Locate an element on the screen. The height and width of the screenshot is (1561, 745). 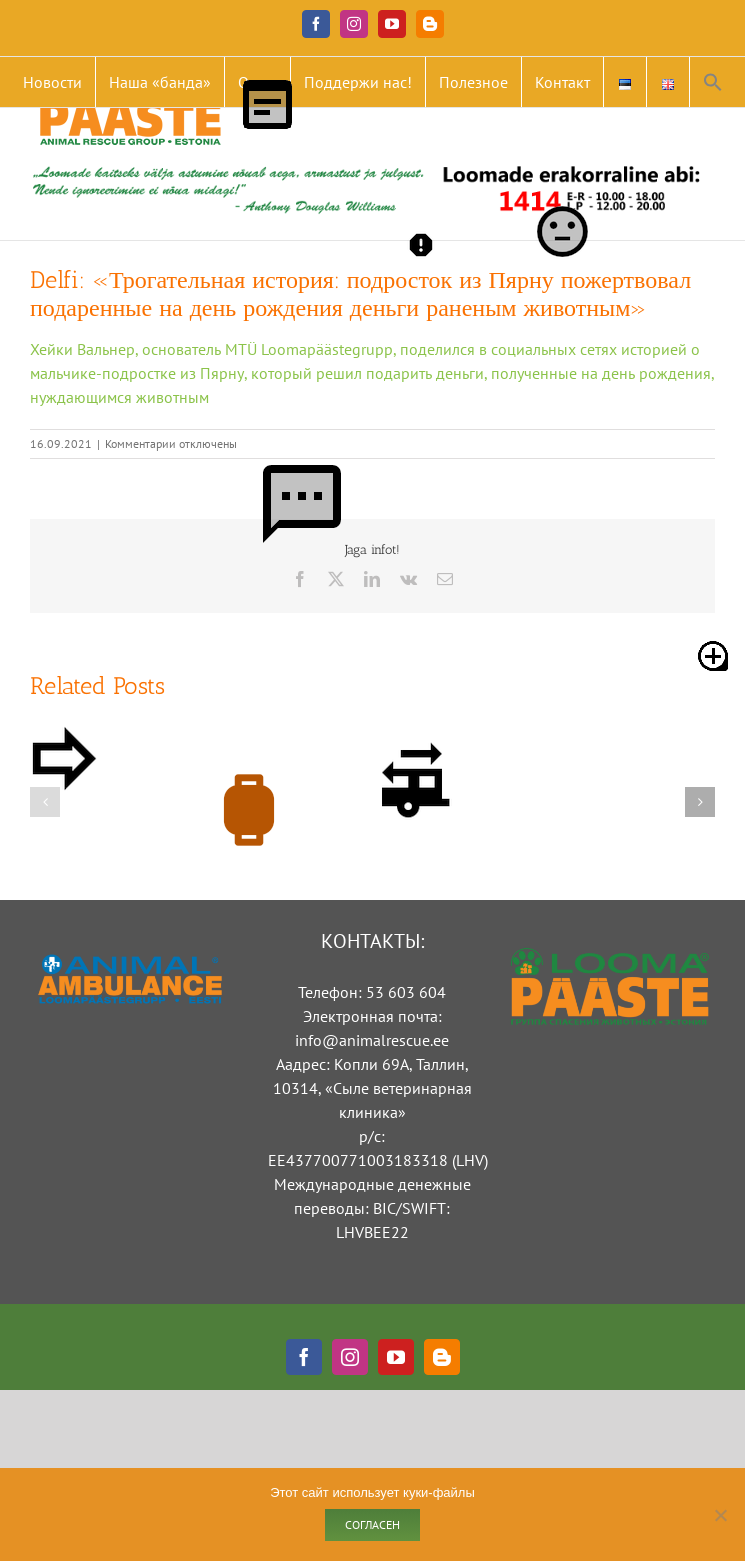
report a problem or issue is located at coordinates (421, 245).